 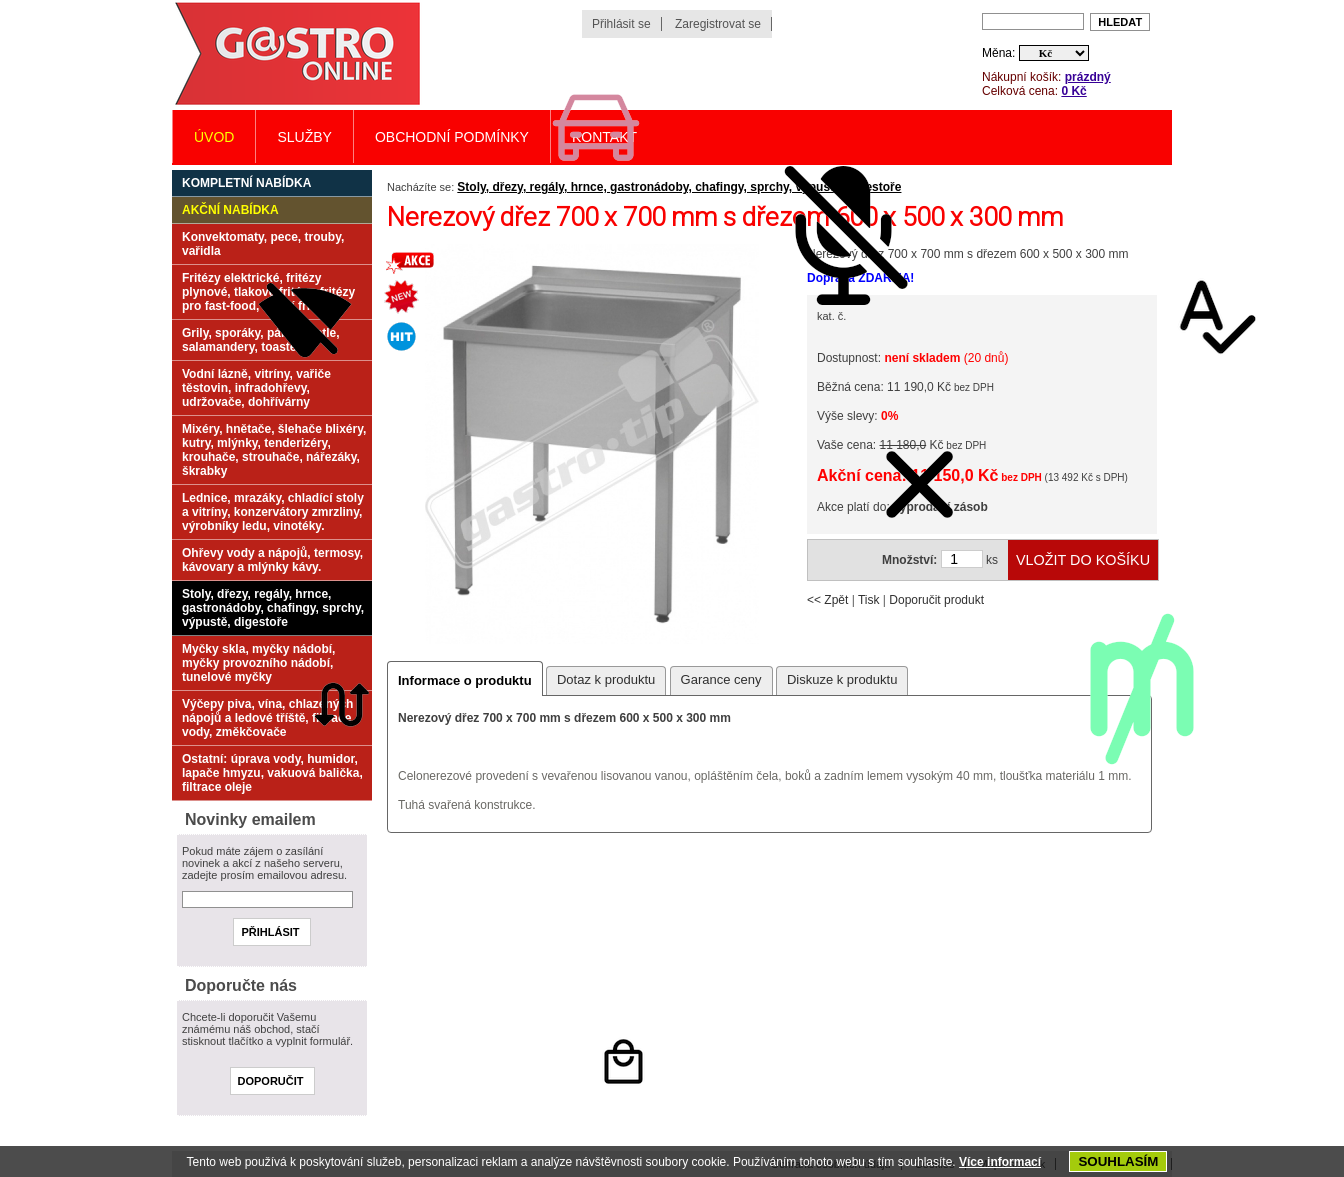 What do you see at coordinates (342, 706) in the screenshot?
I see `swap or switch between active calls` at bounding box center [342, 706].